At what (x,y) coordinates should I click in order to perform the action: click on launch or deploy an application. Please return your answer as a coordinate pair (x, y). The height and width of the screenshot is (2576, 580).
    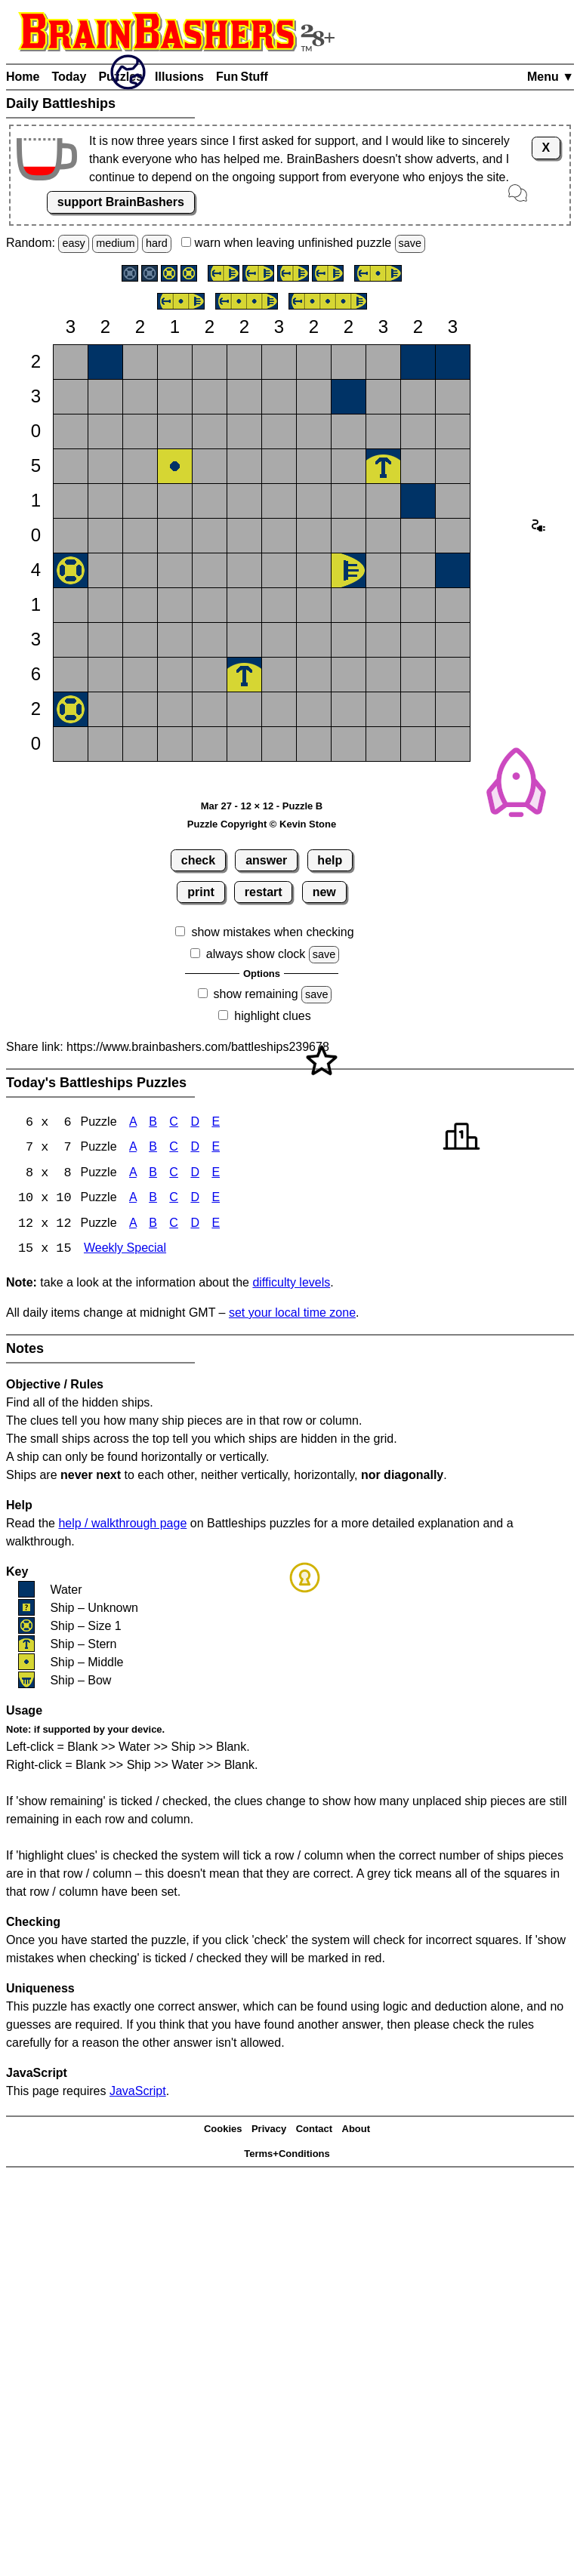
    Looking at the image, I should click on (516, 784).